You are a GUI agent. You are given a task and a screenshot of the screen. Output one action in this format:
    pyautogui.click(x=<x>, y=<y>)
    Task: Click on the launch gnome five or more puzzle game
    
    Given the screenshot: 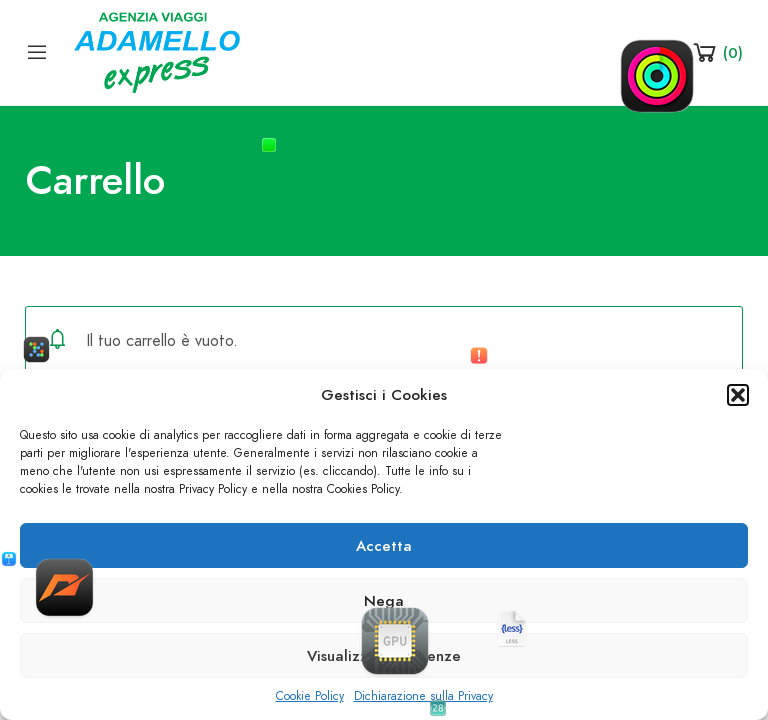 What is the action you would take?
    pyautogui.click(x=36, y=349)
    